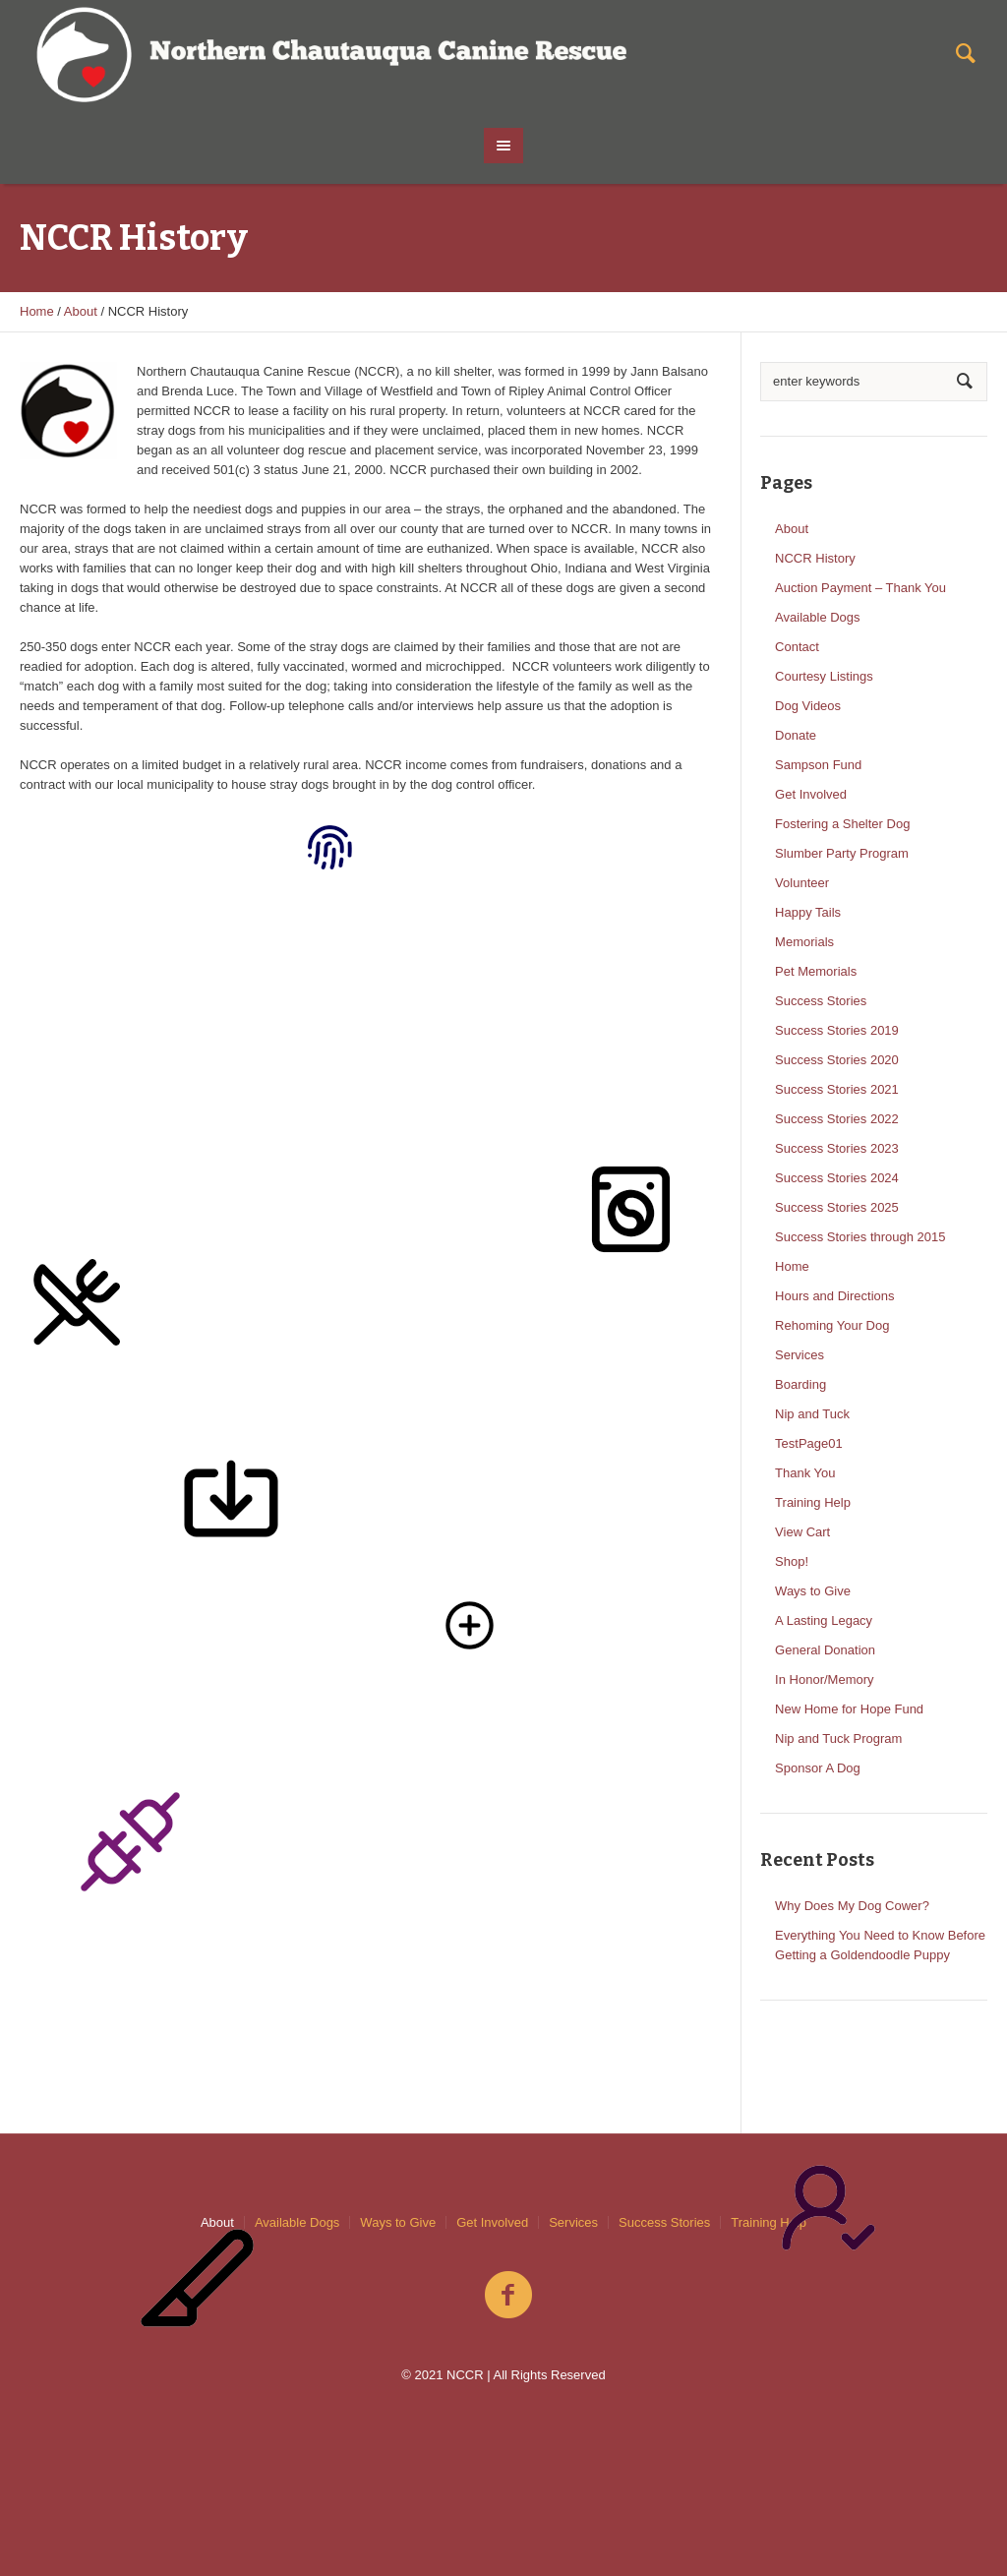 This screenshot has height=2576, width=1007. I want to click on enable fingerprint authentication, so click(329, 847).